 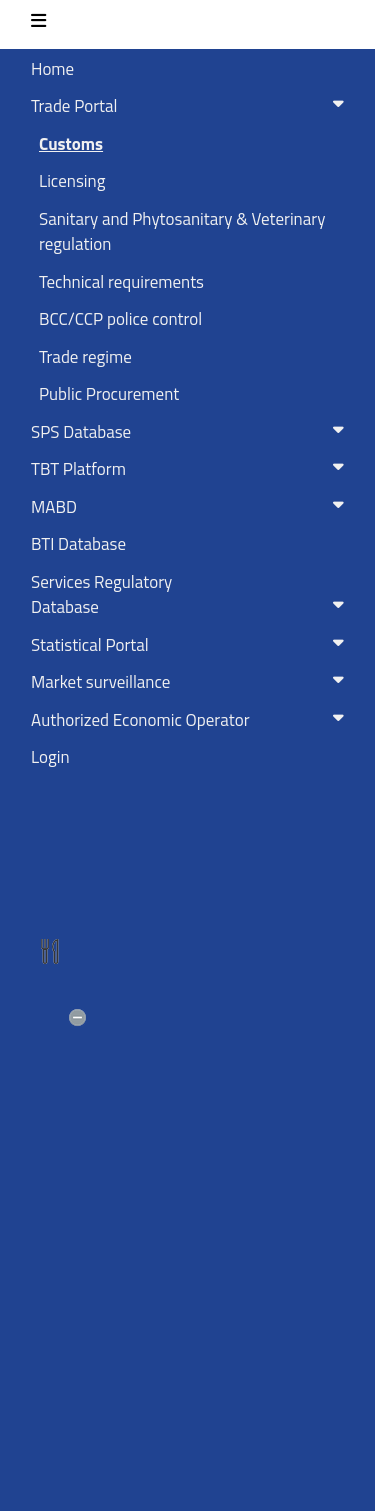 I want to click on access food and drink emoji category, so click(x=50, y=951).